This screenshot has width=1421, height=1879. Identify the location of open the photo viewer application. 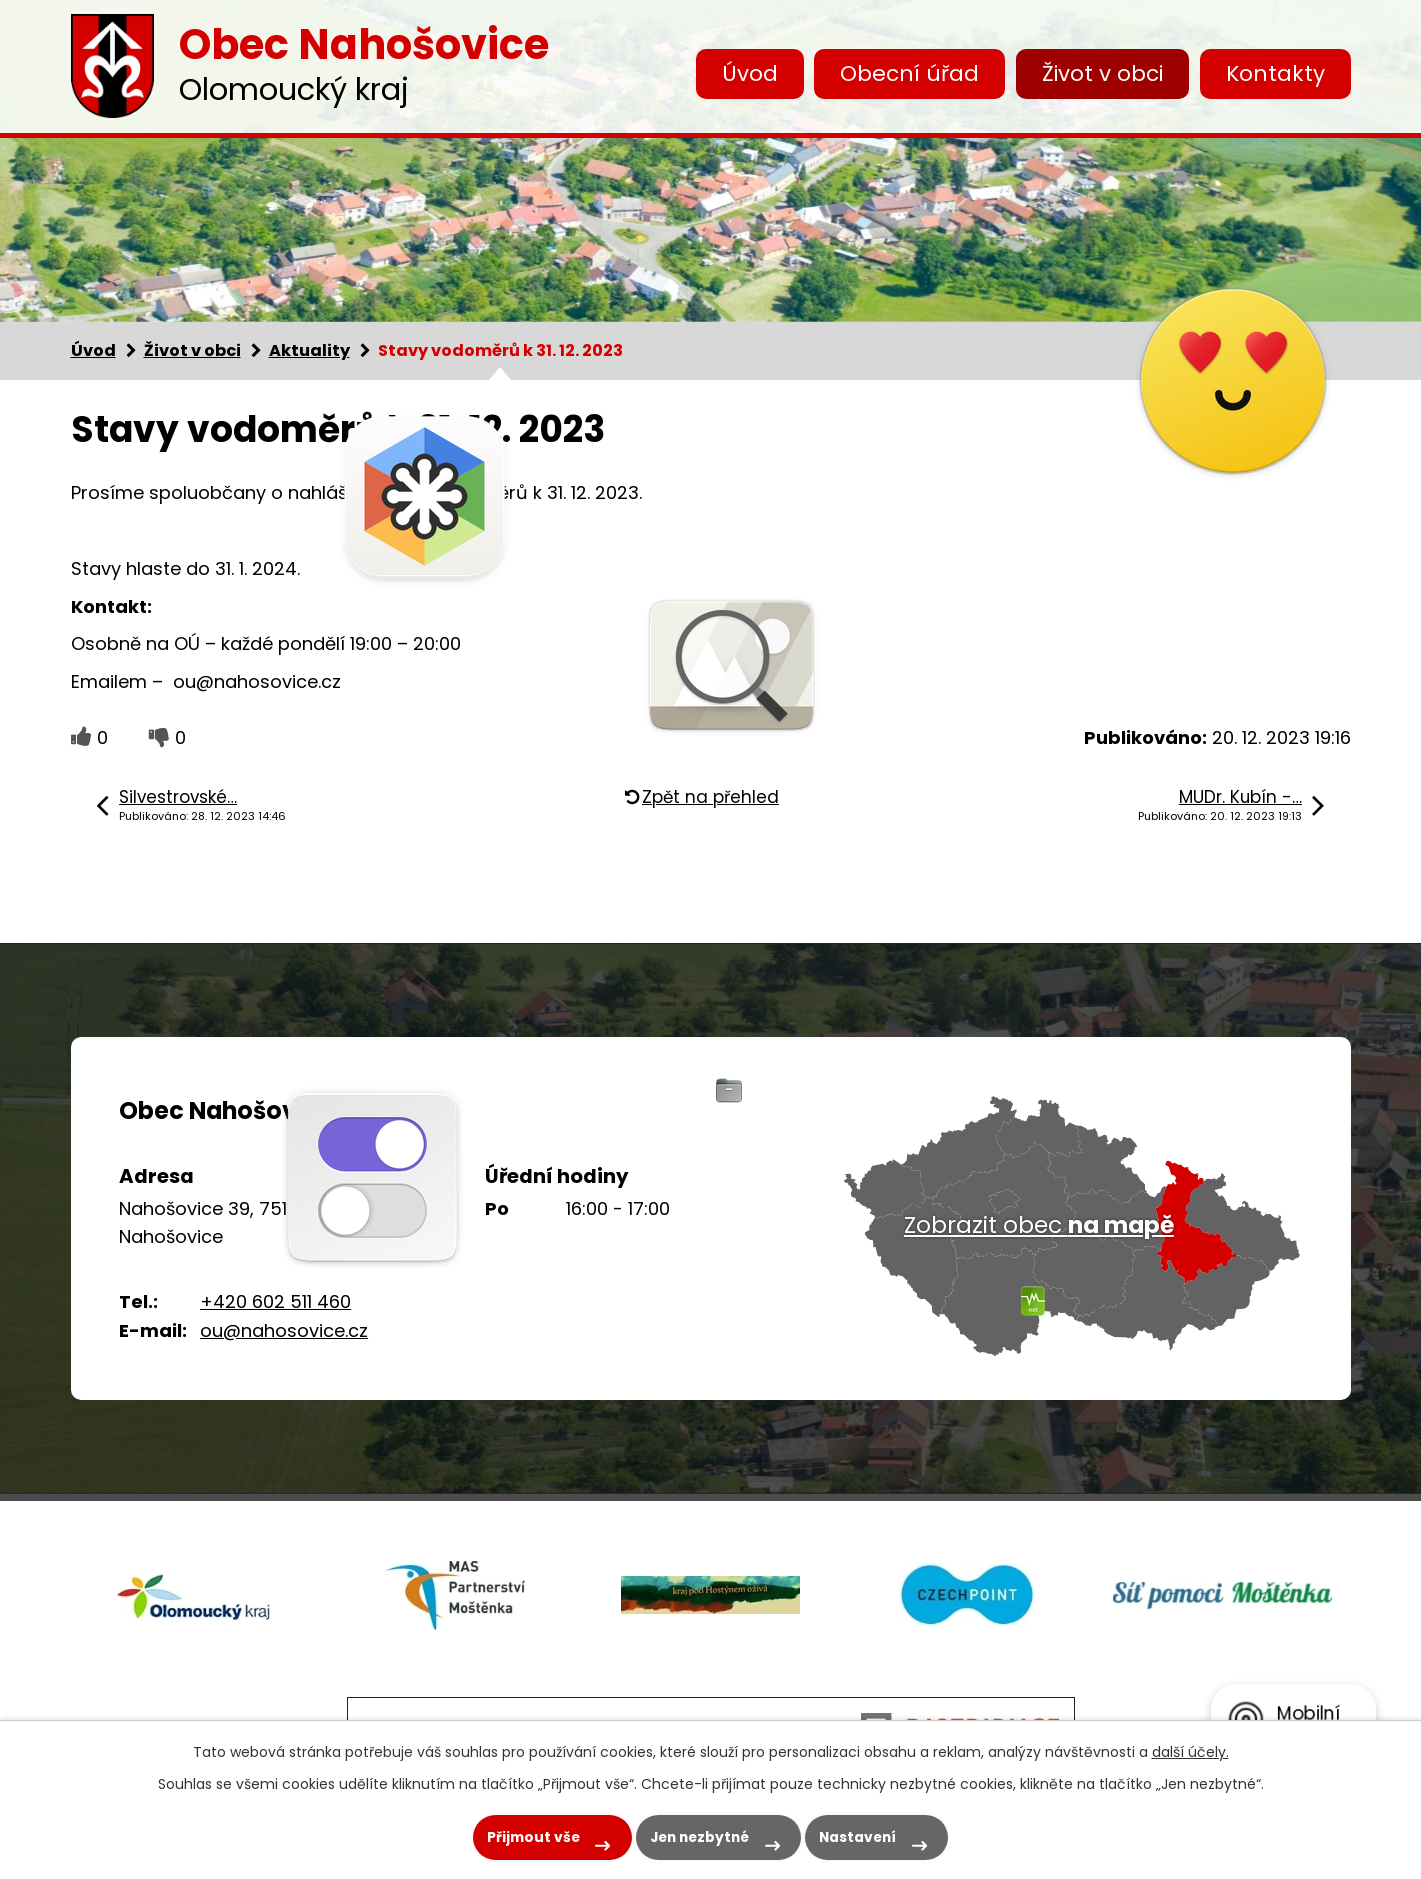
(731, 665).